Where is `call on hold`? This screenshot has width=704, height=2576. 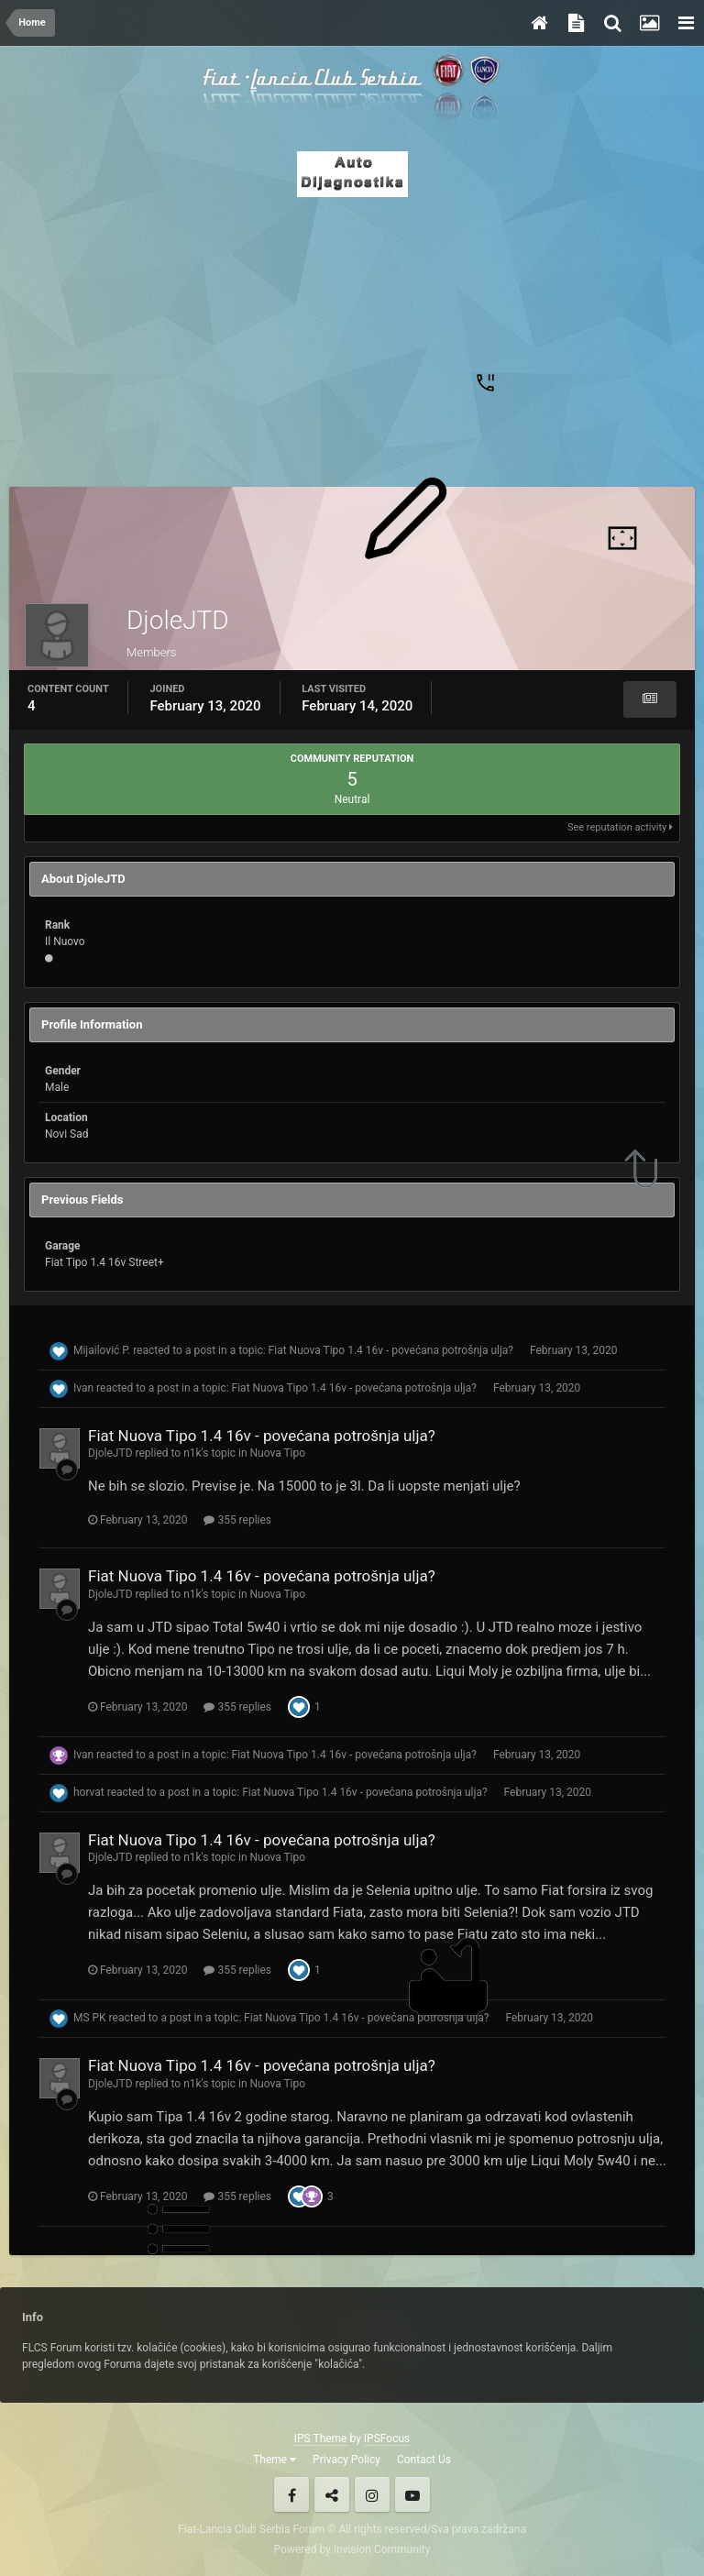 call on hold is located at coordinates (485, 382).